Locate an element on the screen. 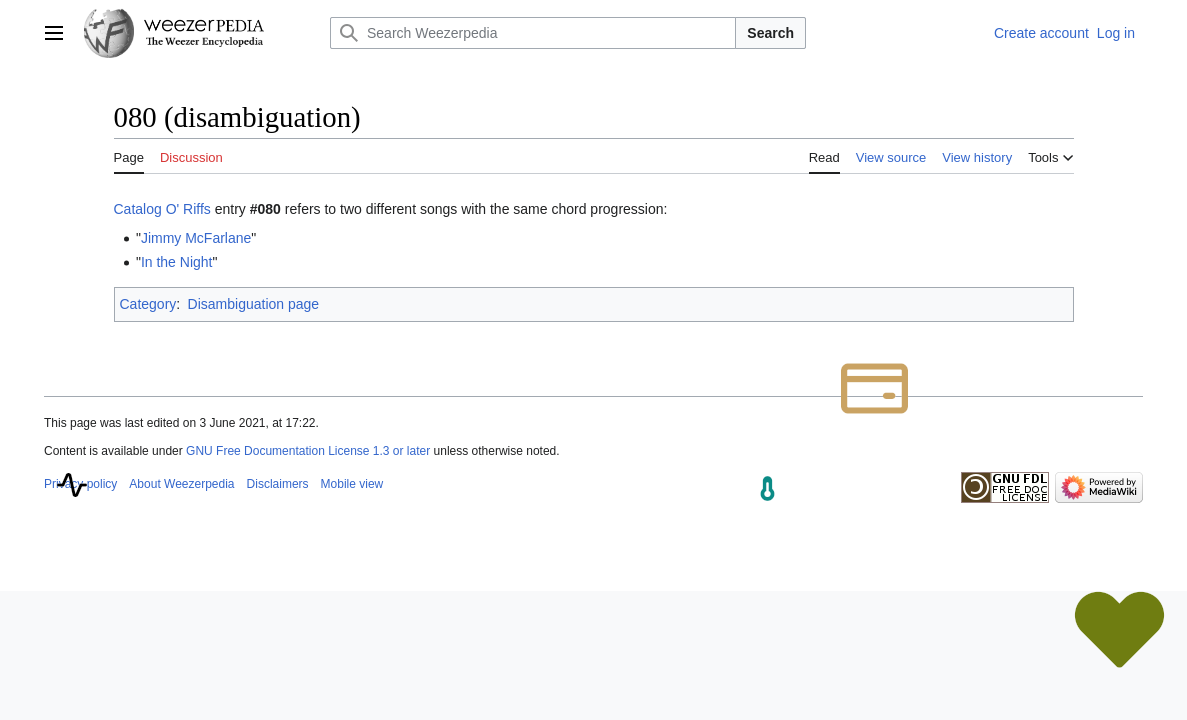  indicates high temperature reading is located at coordinates (767, 488).